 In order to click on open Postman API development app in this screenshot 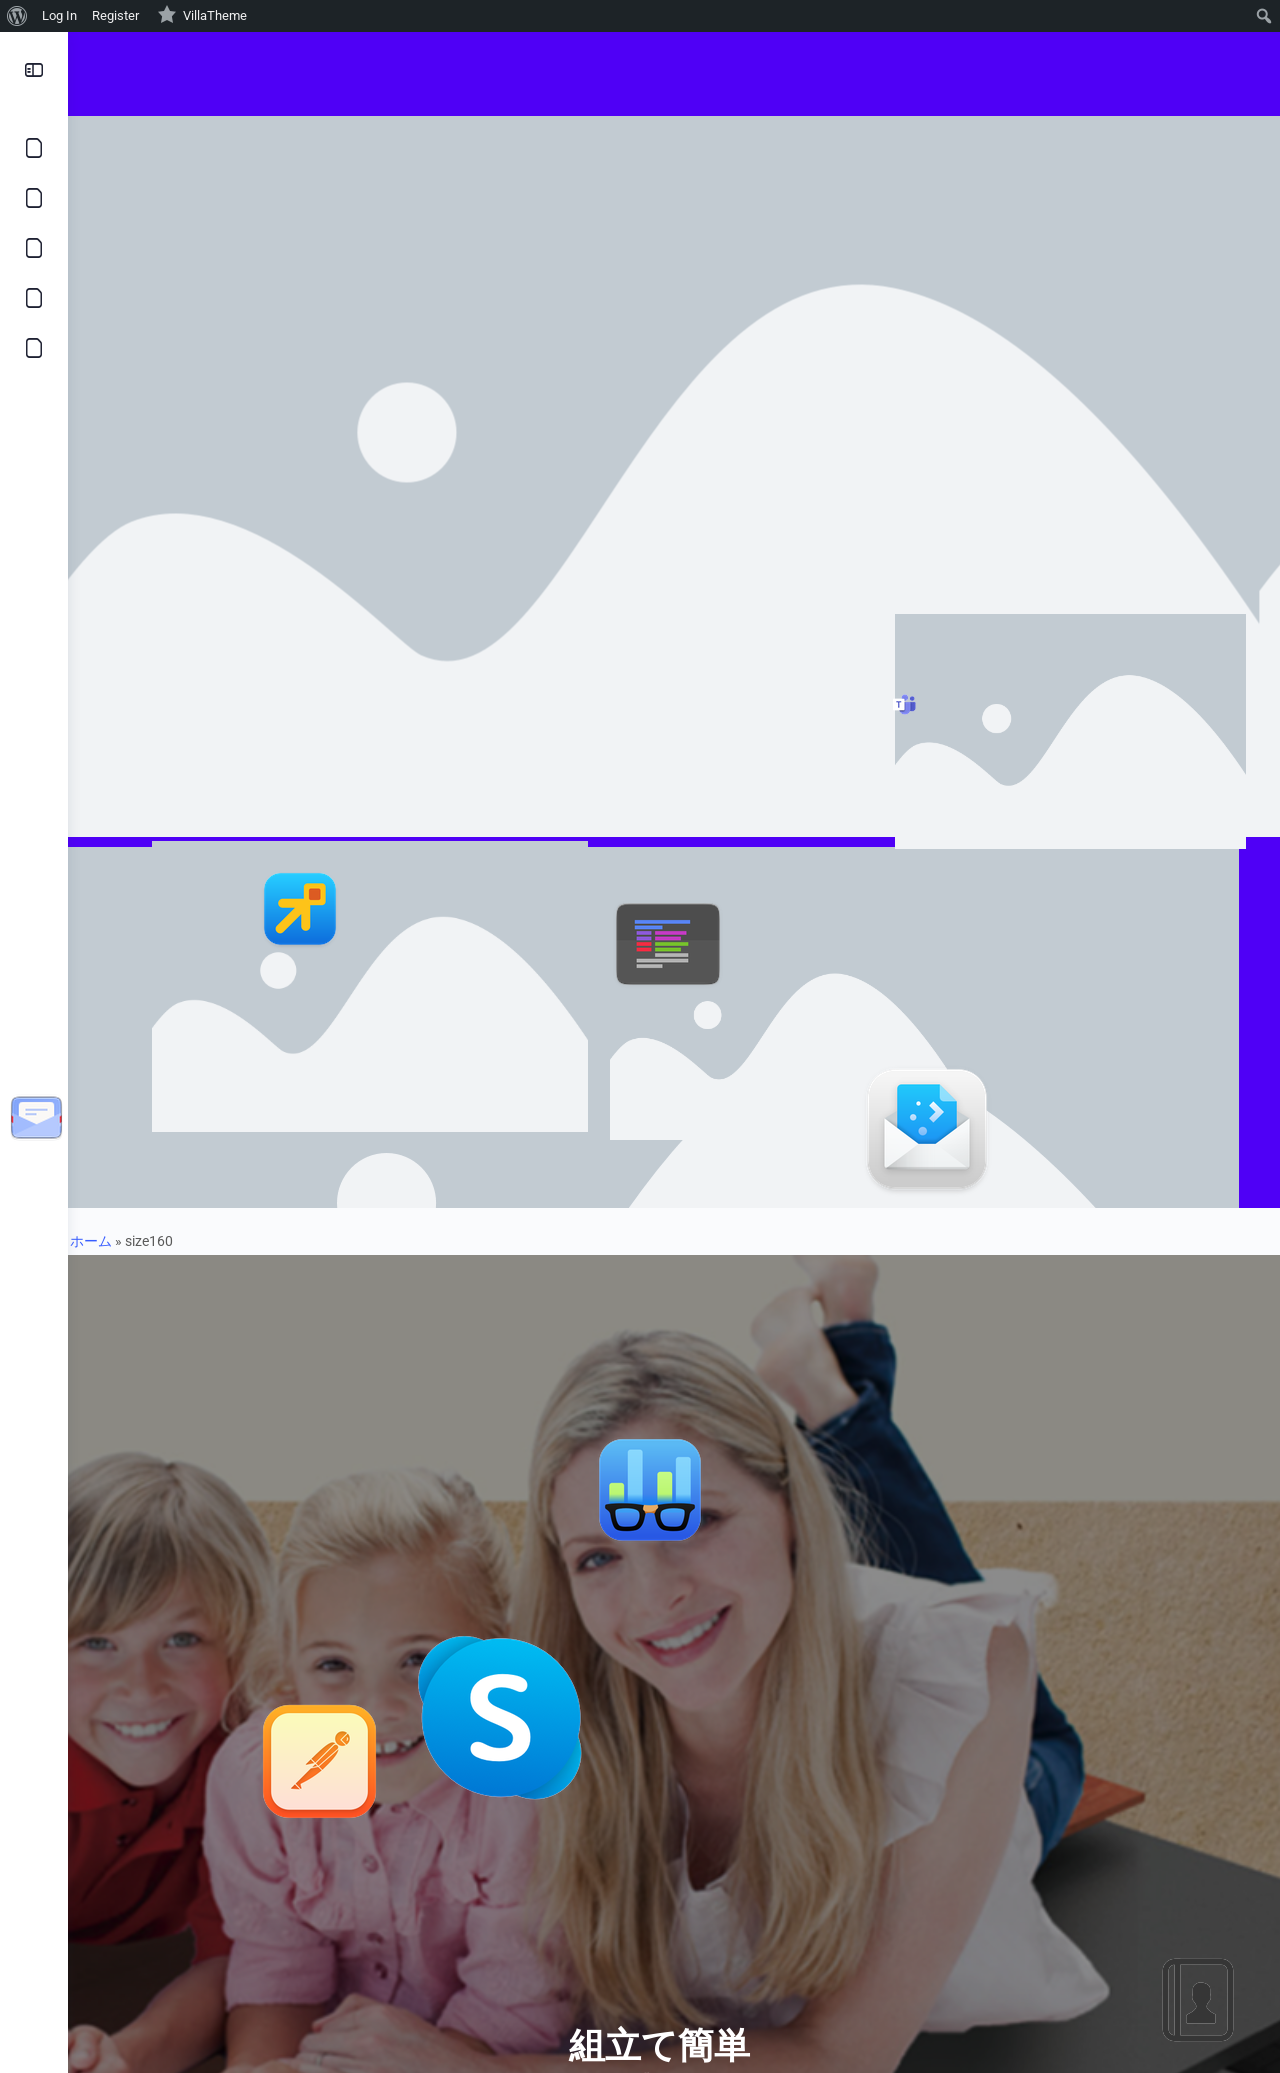, I will do `click(319, 1761)`.